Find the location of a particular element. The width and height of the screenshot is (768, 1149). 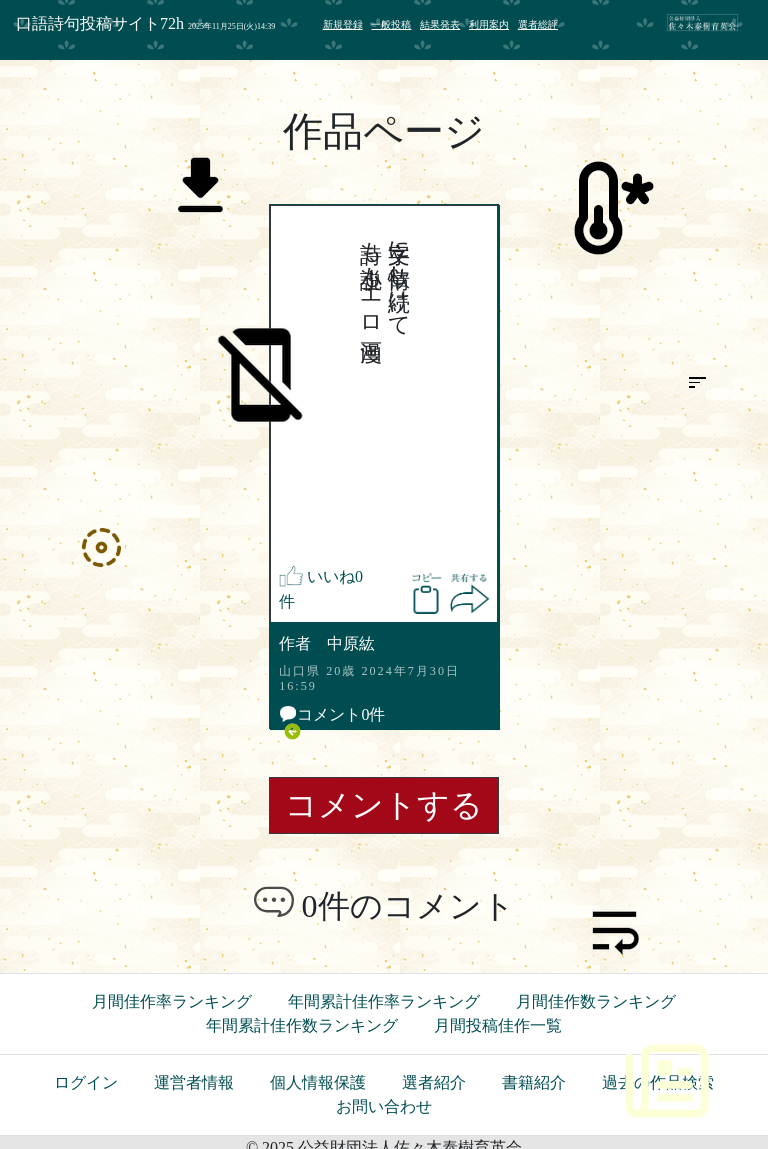

mobile device is disabled or unavailable is located at coordinates (261, 375).